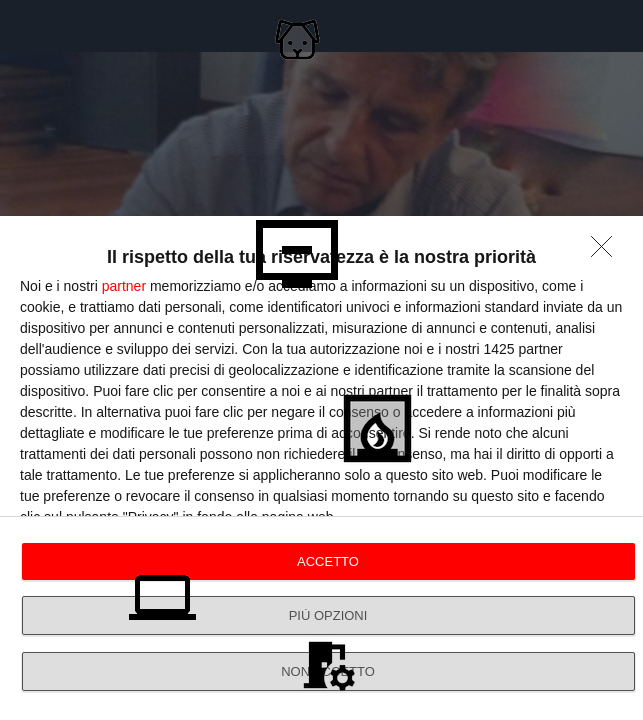 The image size is (643, 720). Describe the element at coordinates (297, 254) in the screenshot. I see `remove item from media queue` at that location.